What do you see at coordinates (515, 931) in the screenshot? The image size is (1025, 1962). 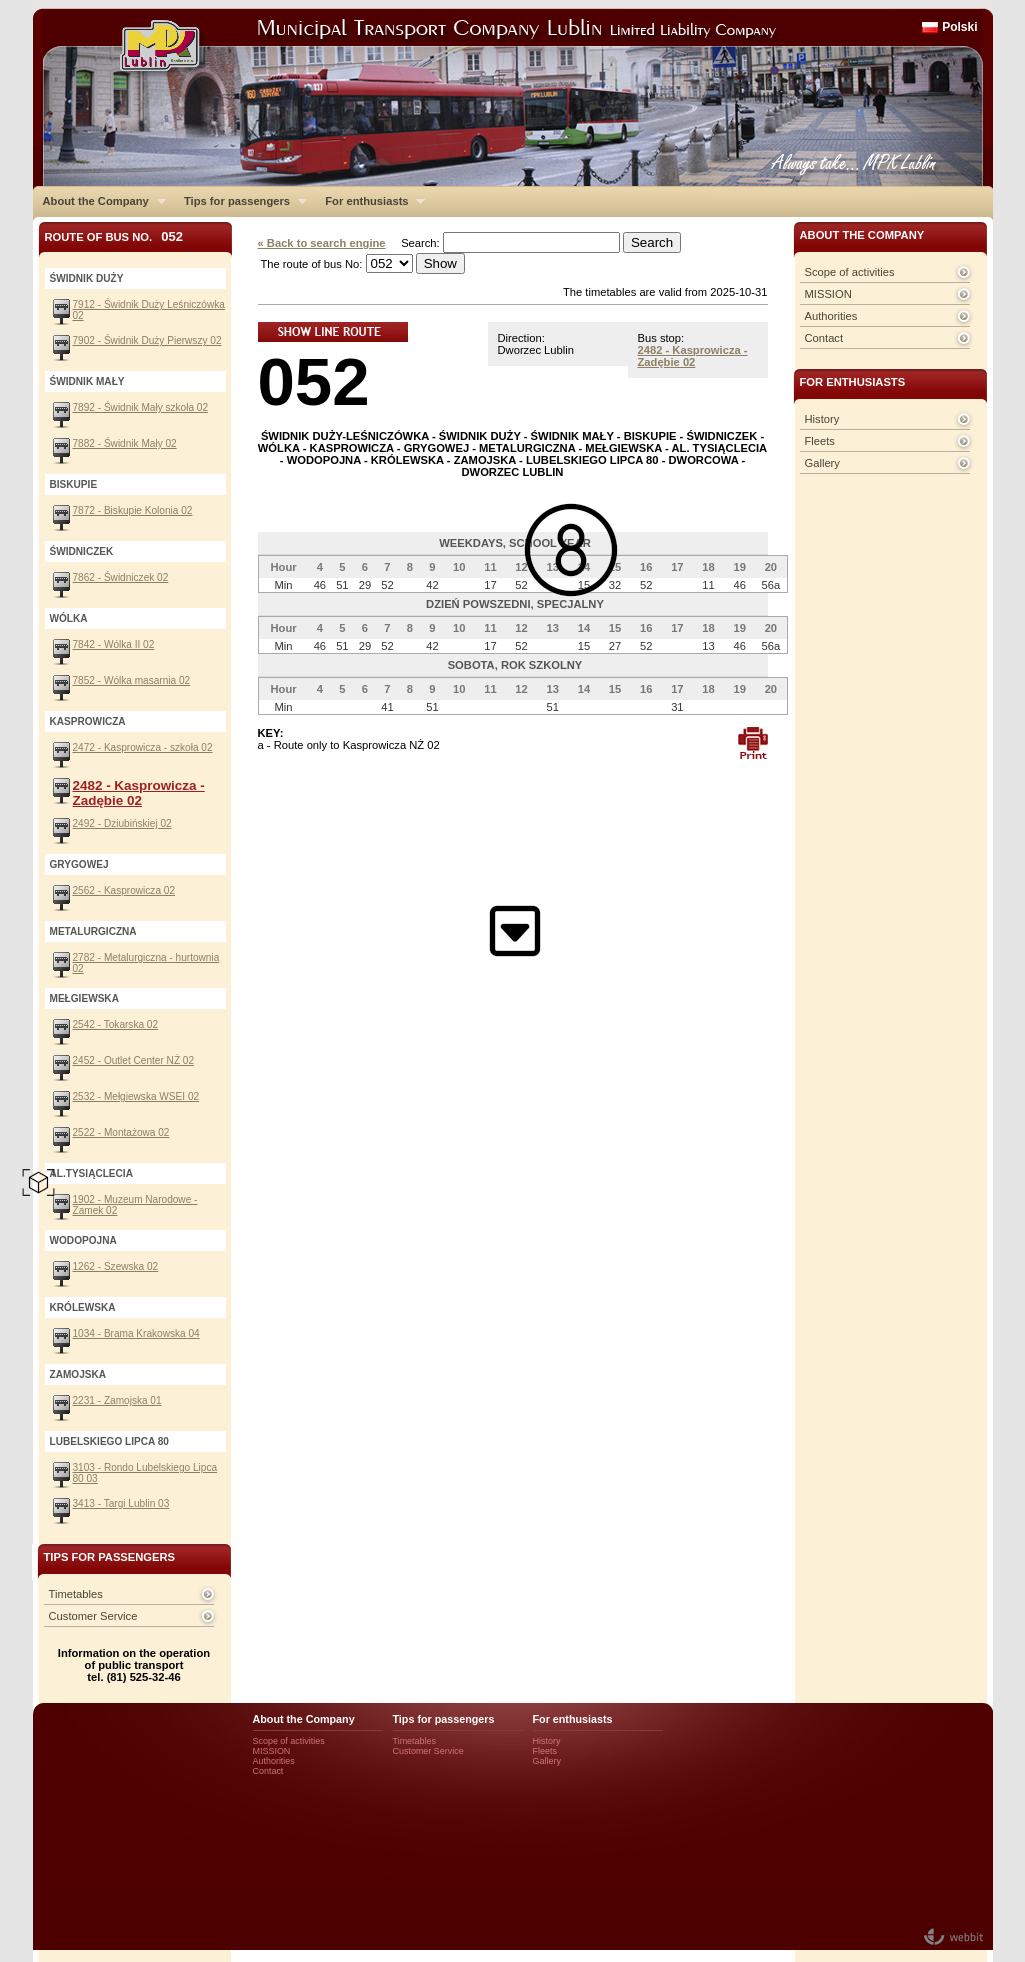 I see `expand dropdown menu` at bounding box center [515, 931].